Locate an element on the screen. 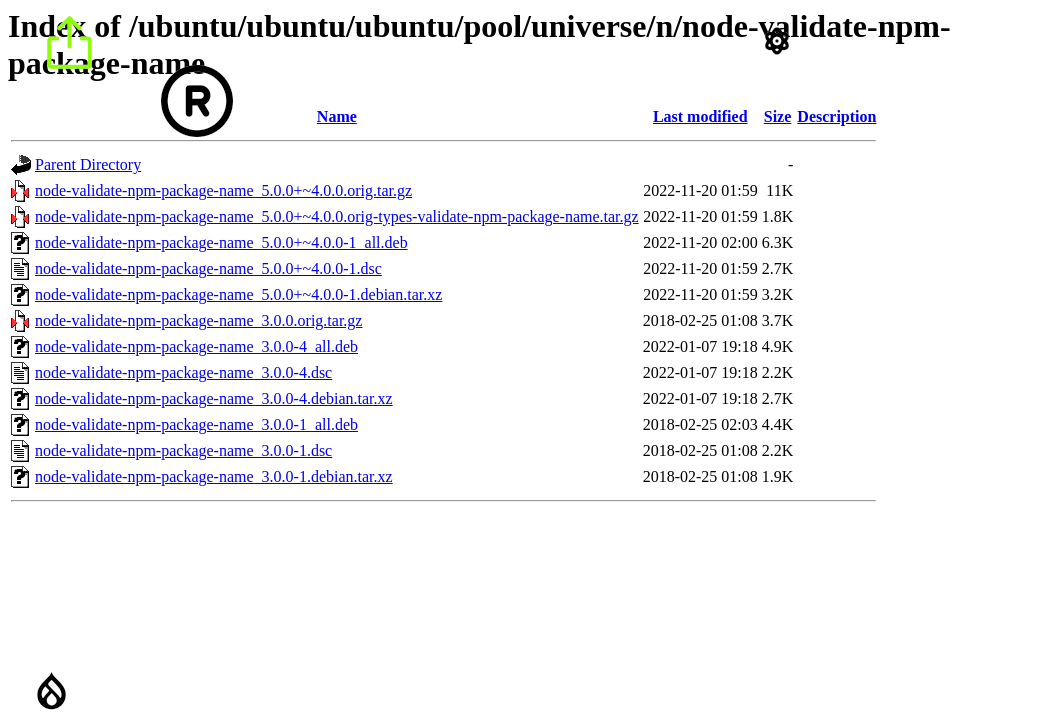  drupal content management system logo is located at coordinates (51, 690).